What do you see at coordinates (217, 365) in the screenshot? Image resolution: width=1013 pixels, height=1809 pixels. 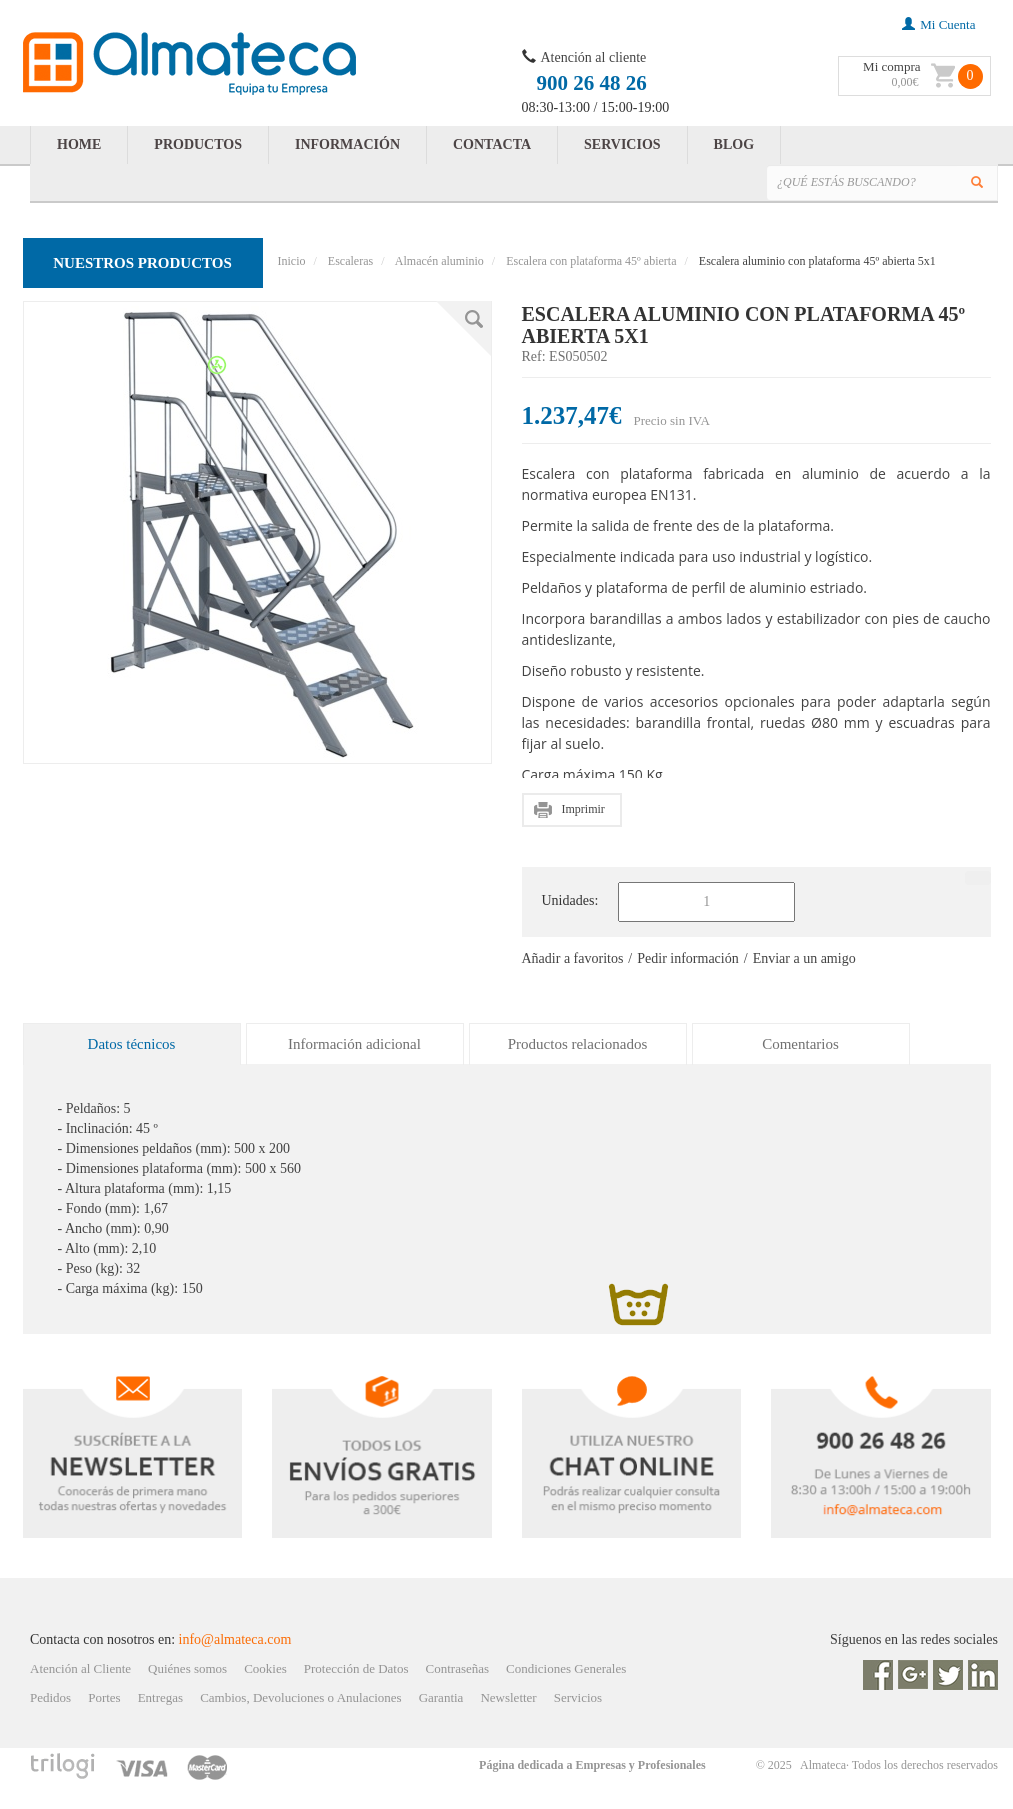 I see `download apps from the app store` at bounding box center [217, 365].